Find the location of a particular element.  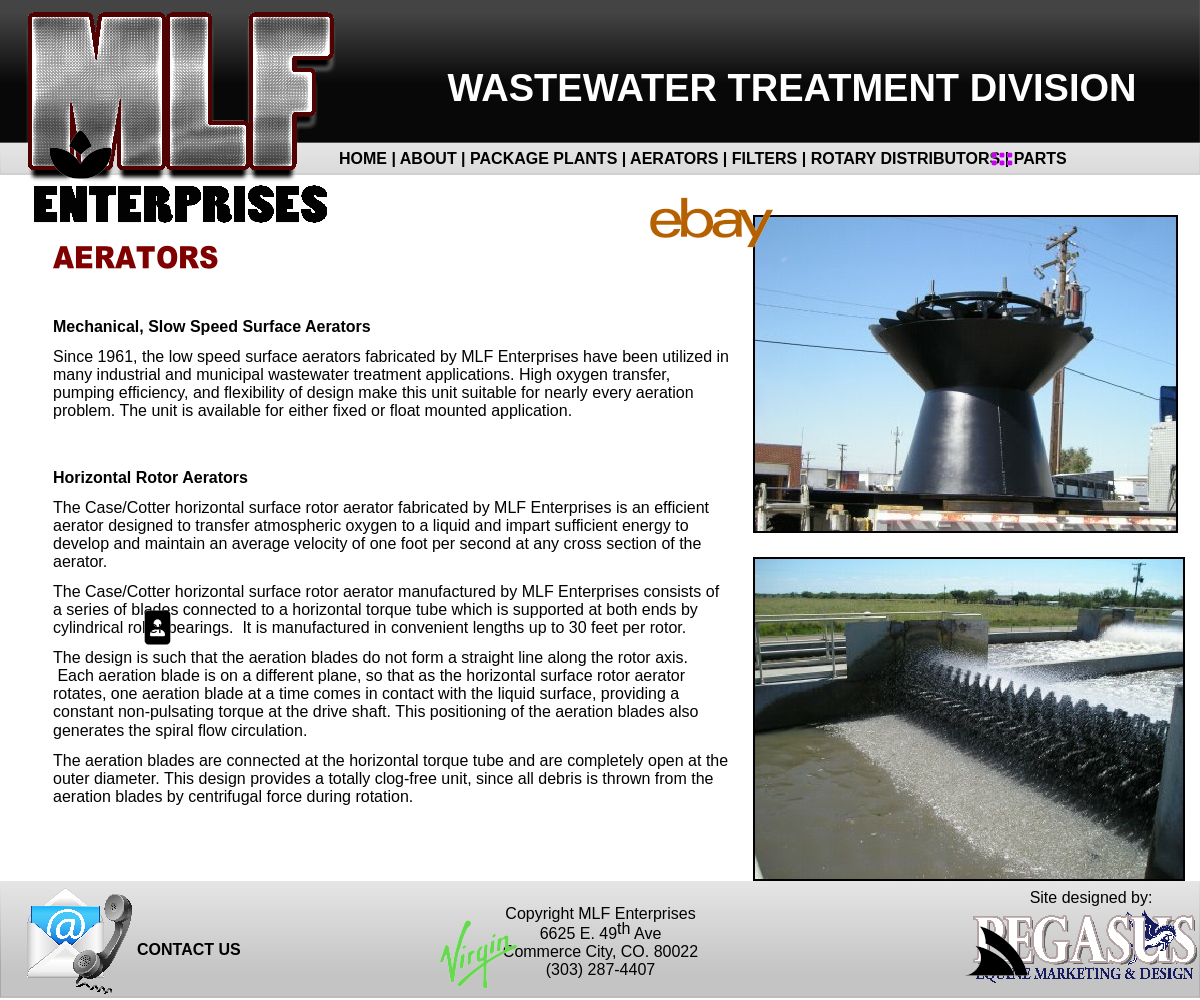

open the eBay app is located at coordinates (711, 222).